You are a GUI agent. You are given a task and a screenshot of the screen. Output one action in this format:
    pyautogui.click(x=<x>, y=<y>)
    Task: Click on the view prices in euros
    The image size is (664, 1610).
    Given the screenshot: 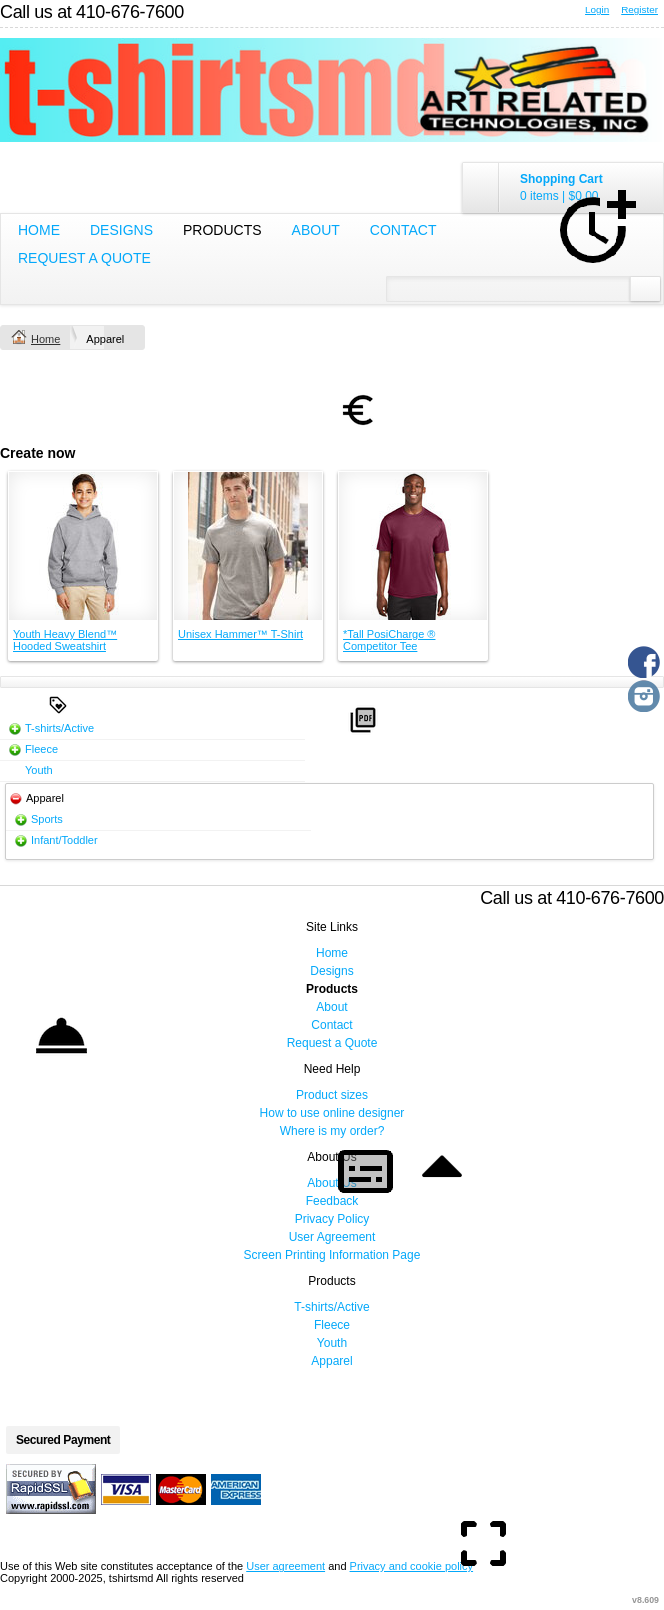 What is the action you would take?
    pyautogui.click(x=358, y=410)
    